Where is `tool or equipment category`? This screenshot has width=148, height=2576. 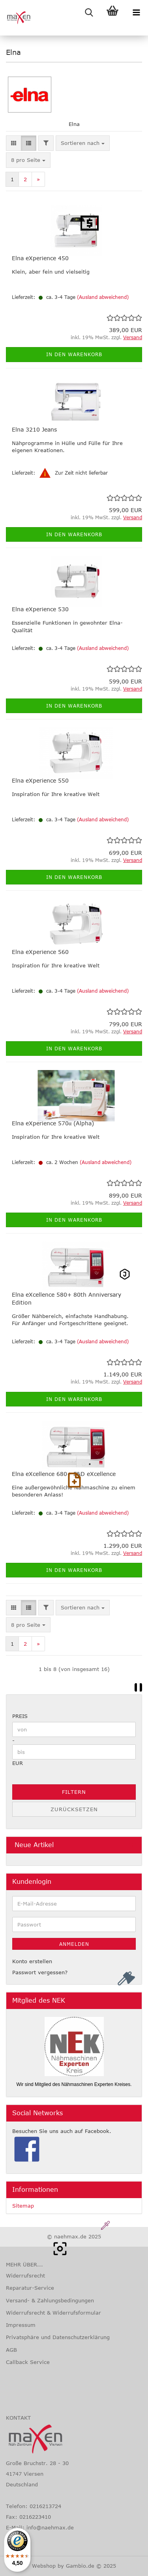
tool or equipment category is located at coordinates (126, 1979).